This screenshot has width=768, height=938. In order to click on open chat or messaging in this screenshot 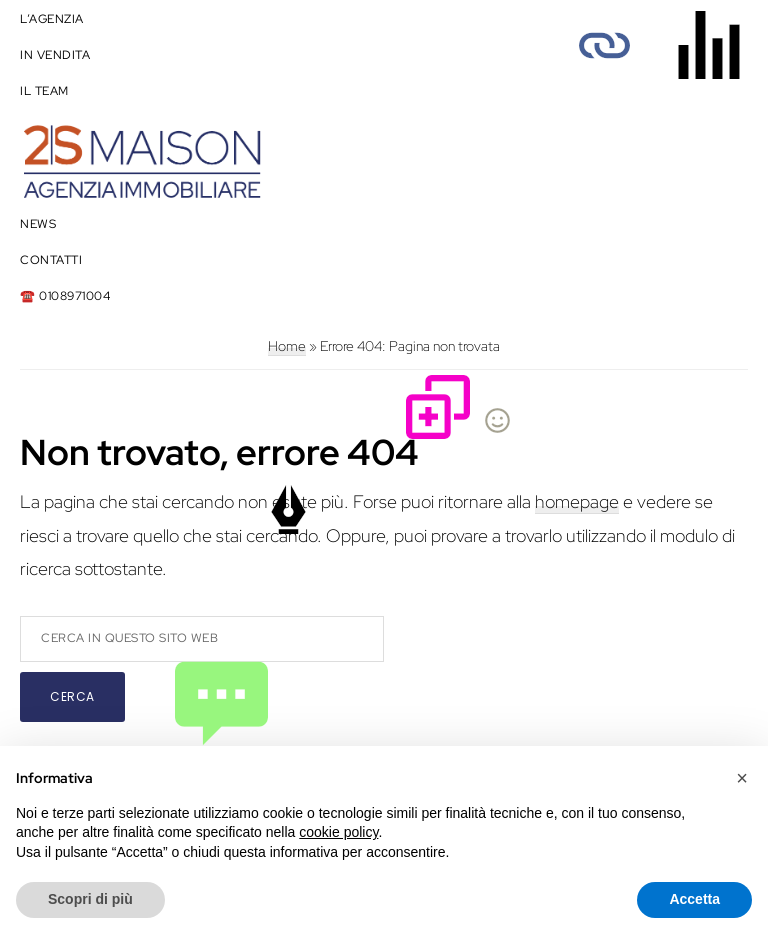, I will do `click(221, 703)`.